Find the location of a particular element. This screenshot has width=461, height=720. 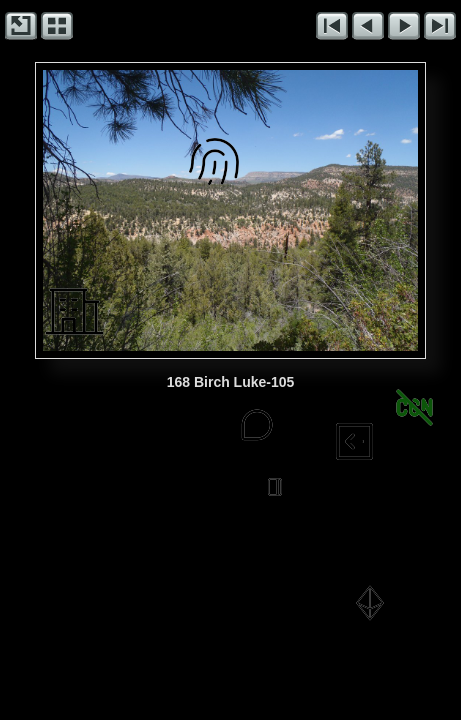

navigate back to the previous screen is located at coordinates (354, 441).